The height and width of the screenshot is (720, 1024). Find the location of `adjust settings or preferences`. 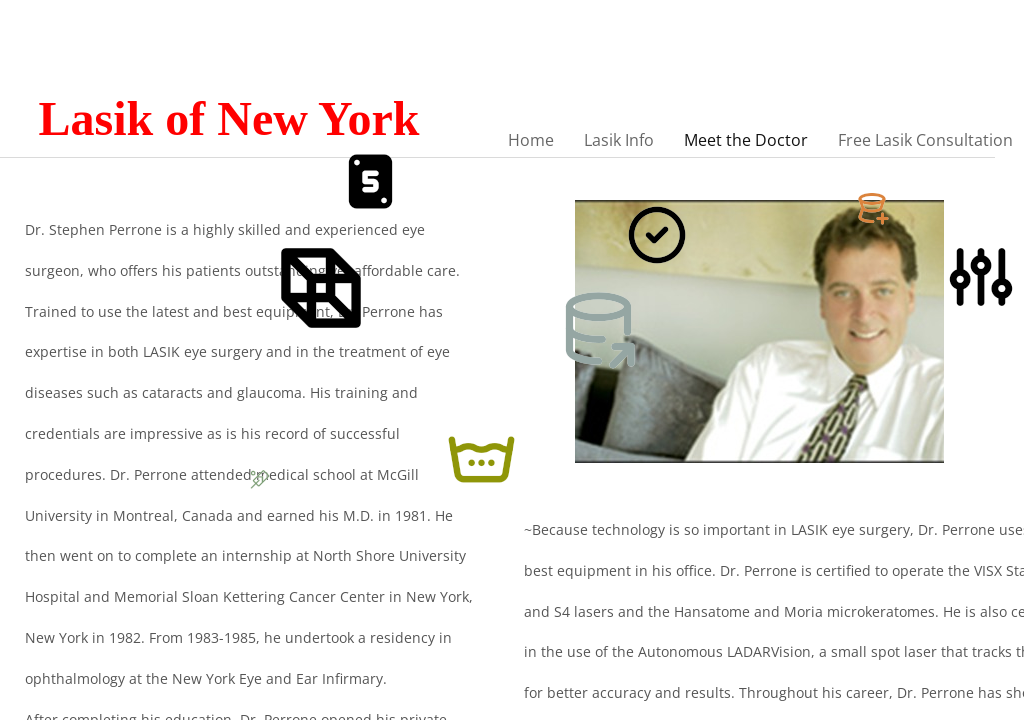

adjust settings or preferences is located at coordinates (981, 277).